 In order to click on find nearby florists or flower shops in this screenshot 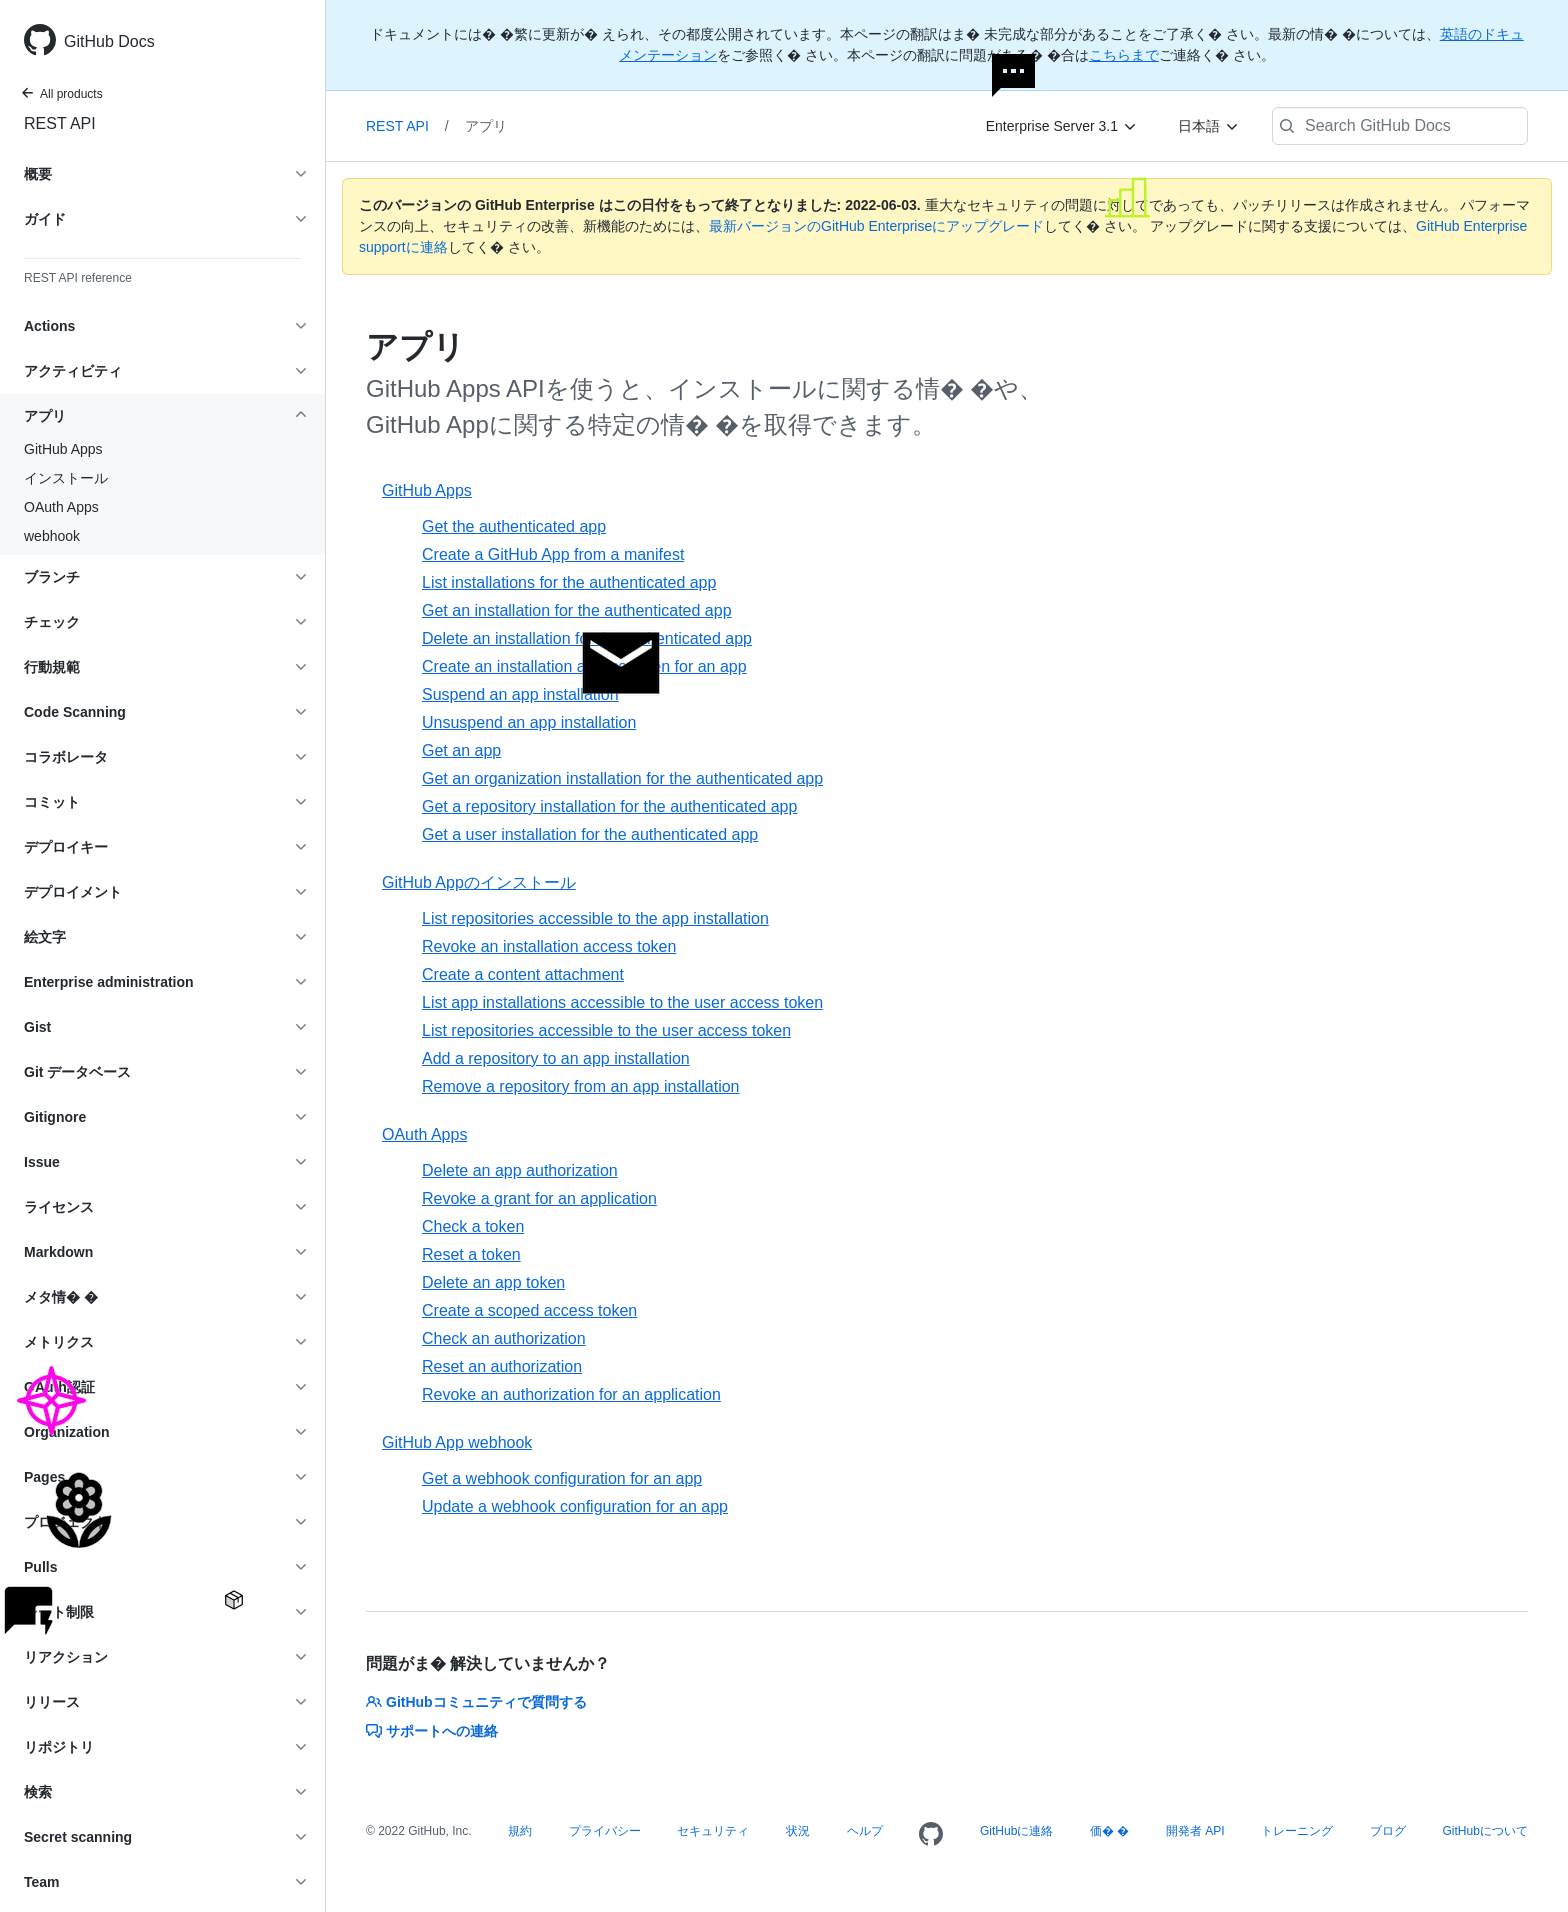, I will do `click(79, 1512)`.